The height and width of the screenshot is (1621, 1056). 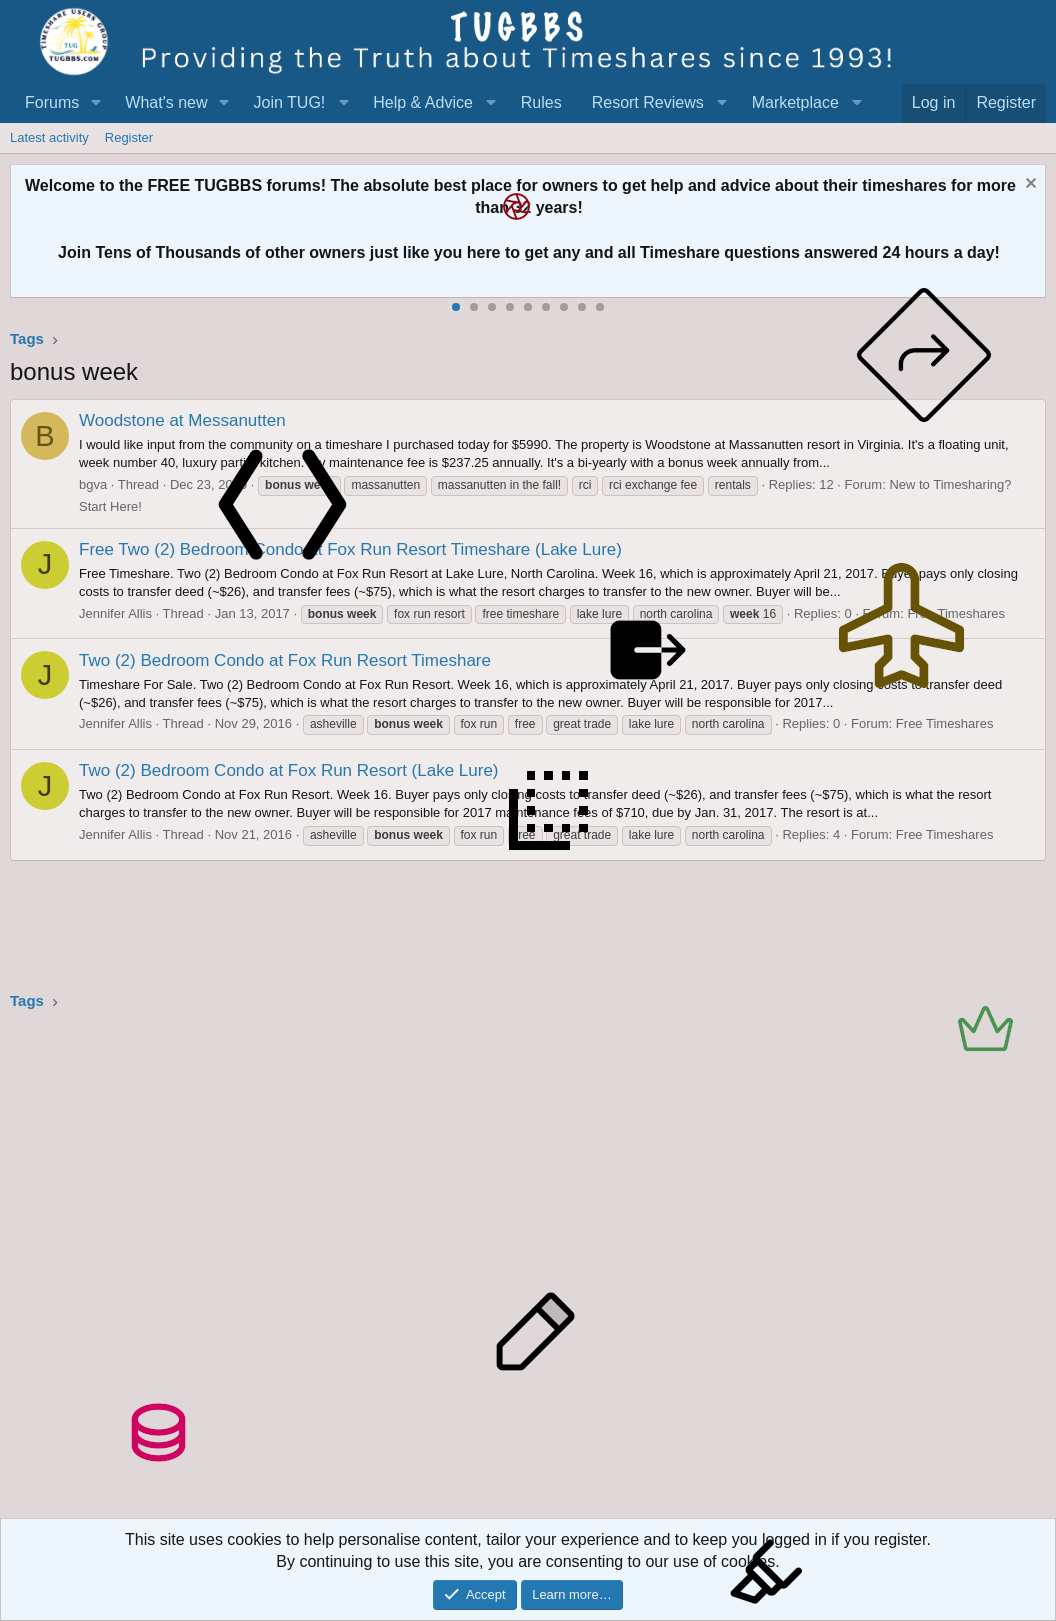 What do you see at coordinates (924, 355) in the screenshot?
I see `indicates a turn or direction change ahead` at bounding box center [924, 355].